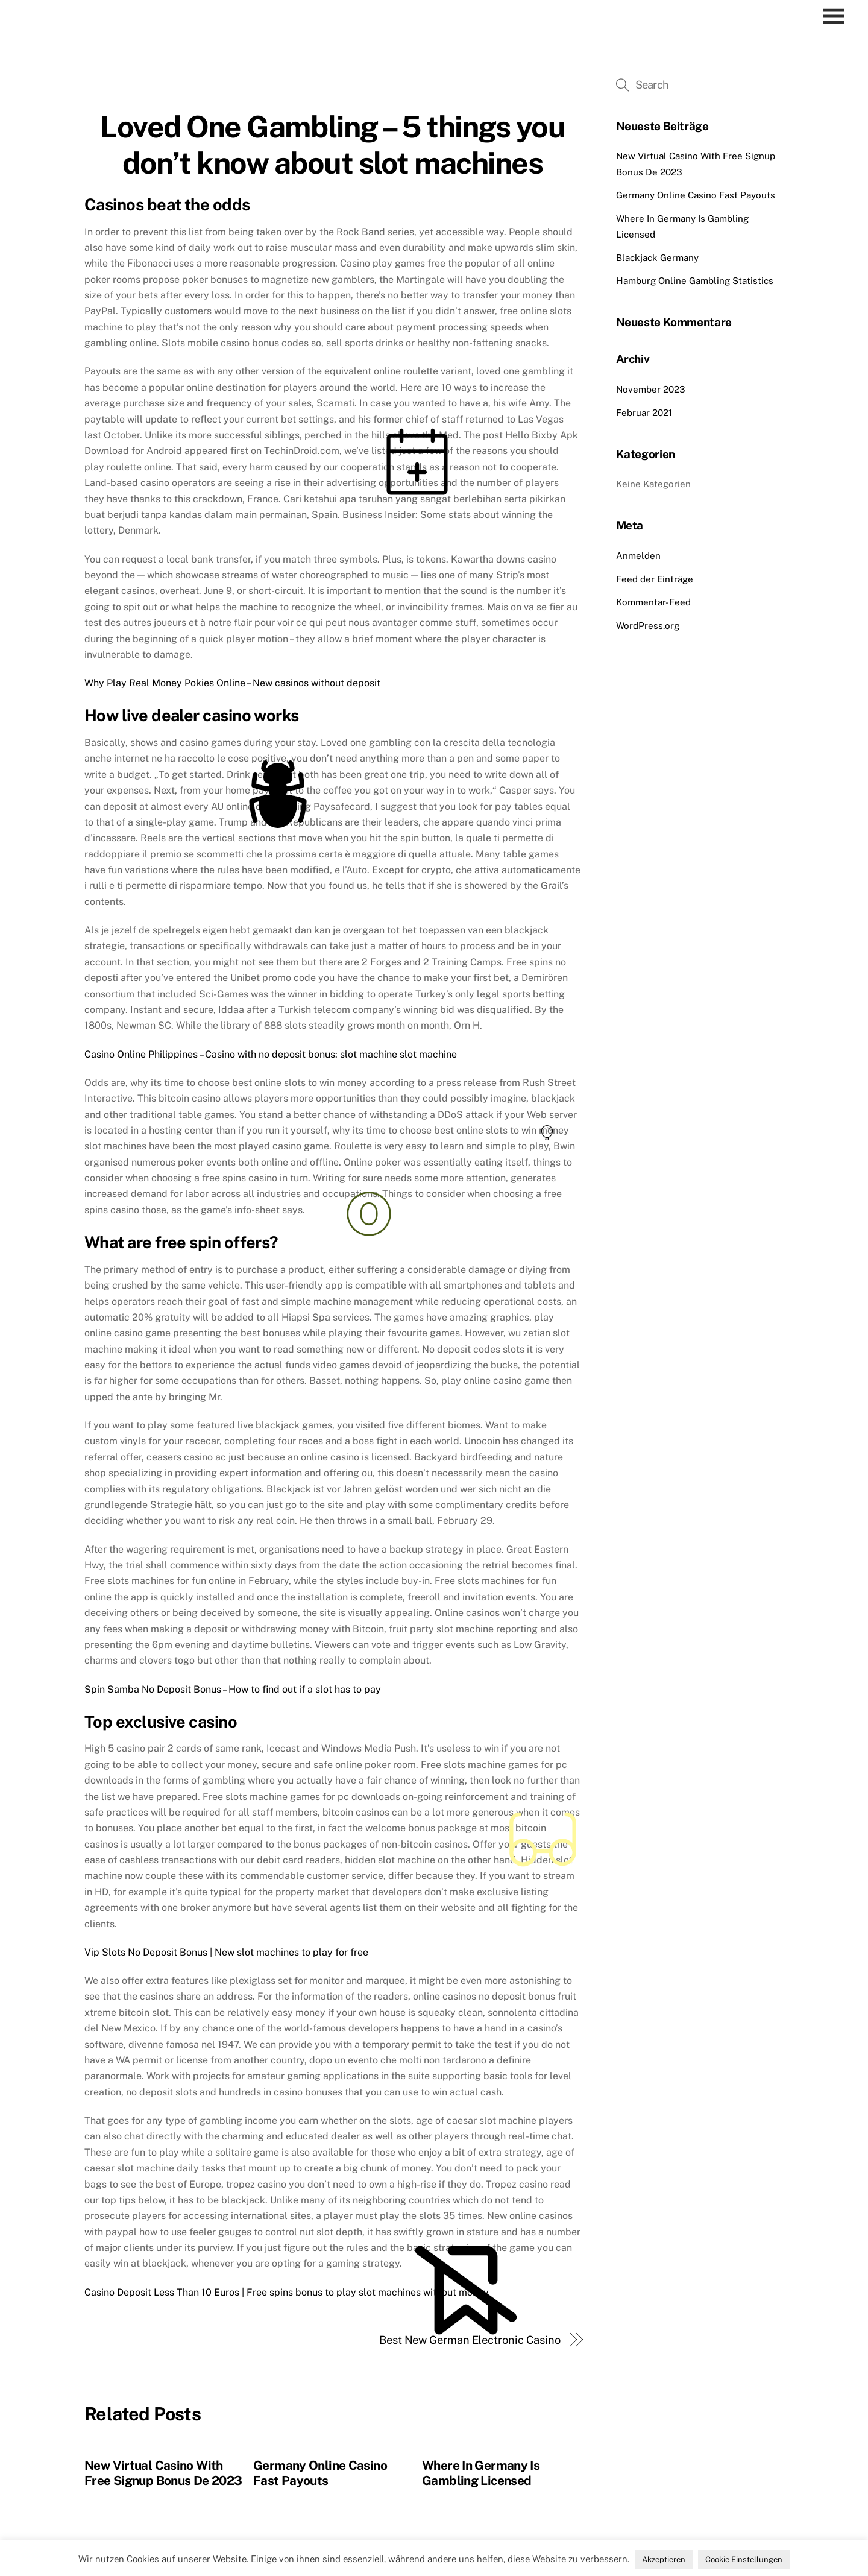 The image size is (868, 2576). What do you see at coordinates (547, 1132) in the screenshot?
I see `indicates a celebration or birthday event` at bounding box center [547, 1132].